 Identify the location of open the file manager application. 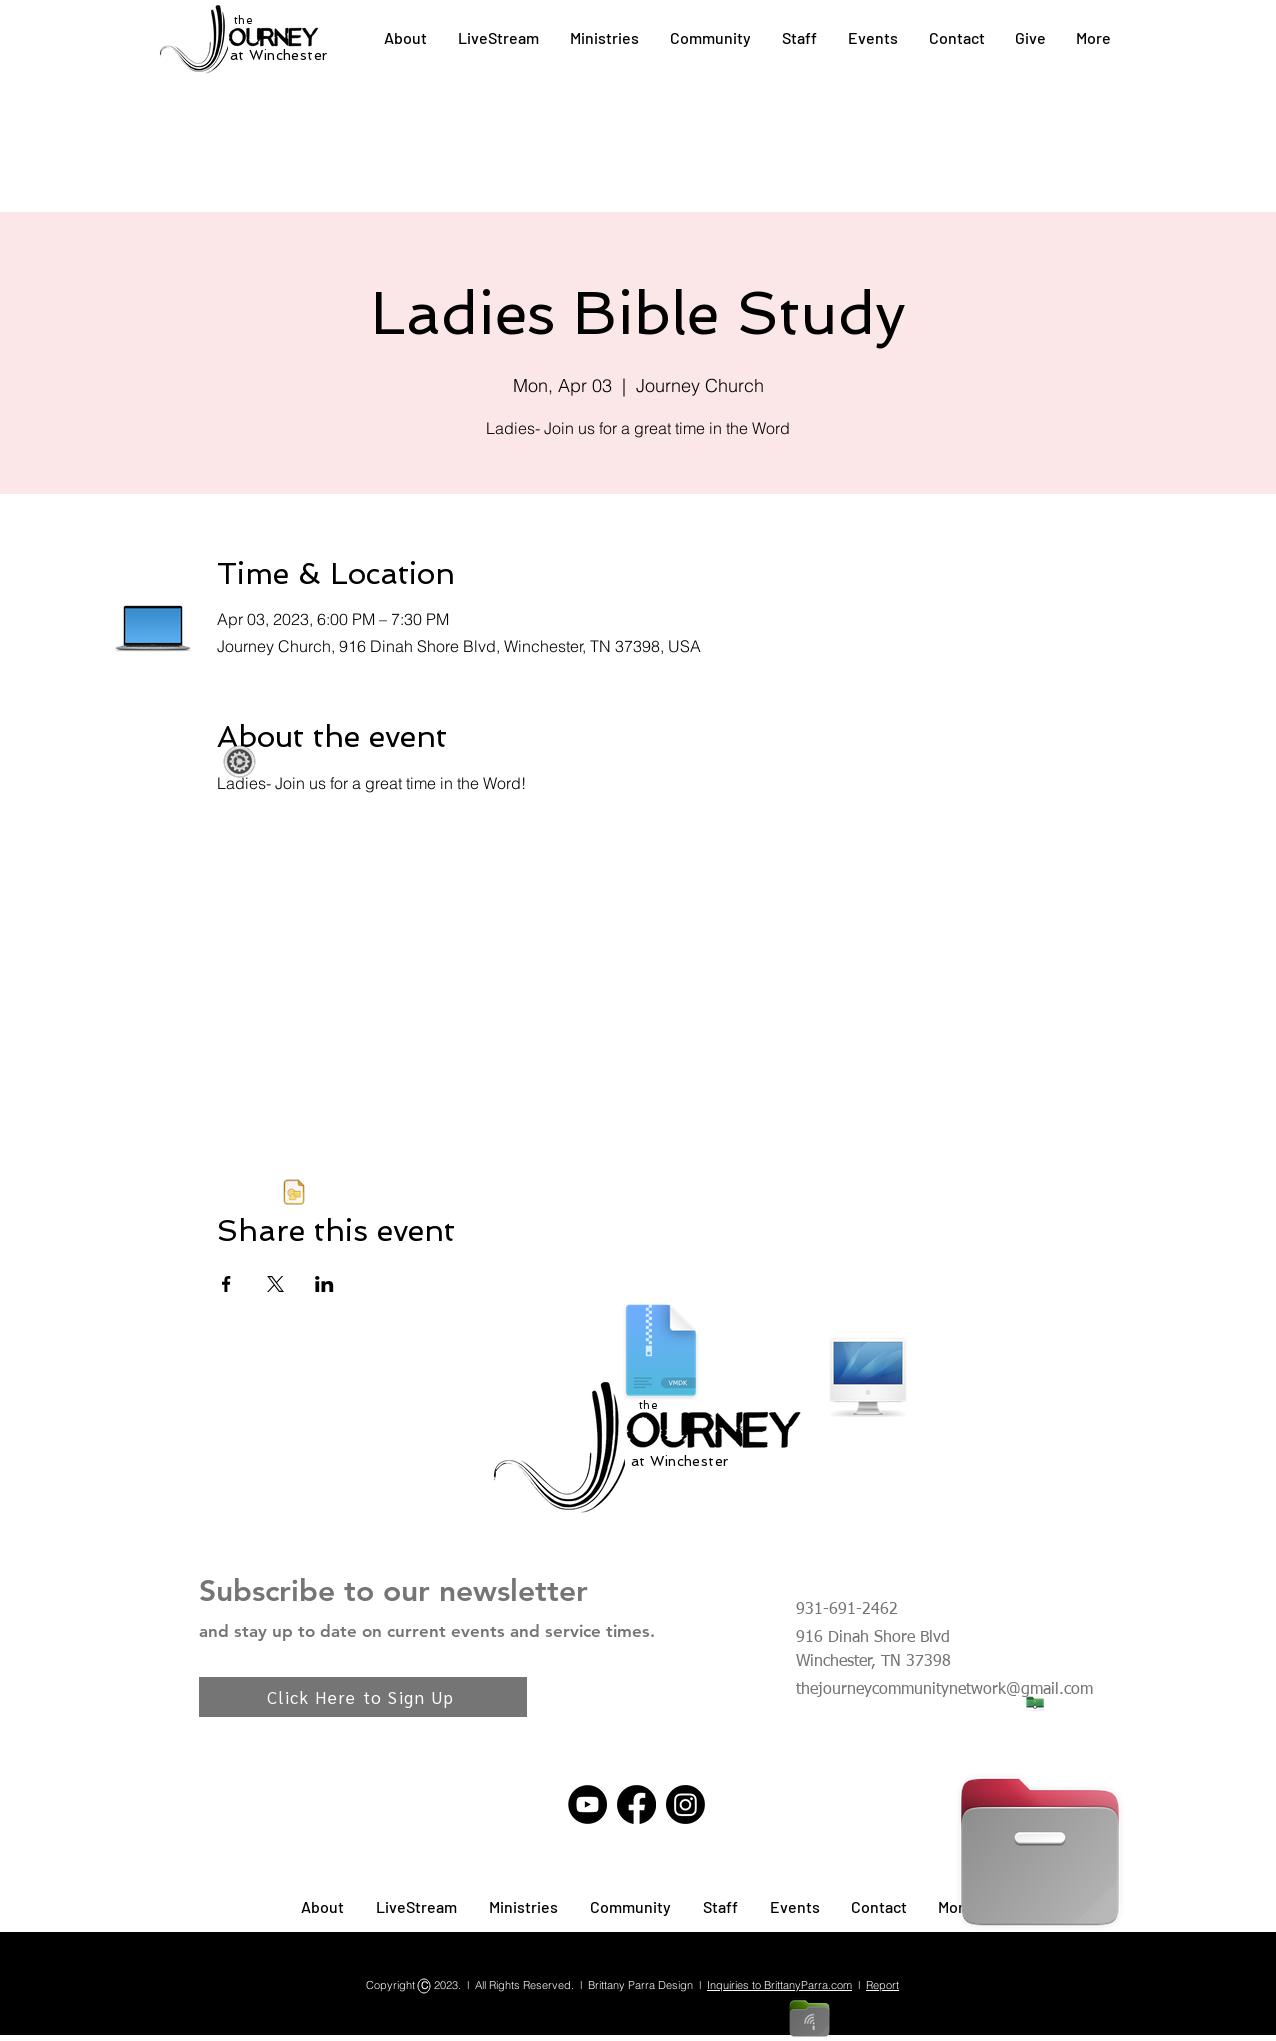
(1040, 1852).